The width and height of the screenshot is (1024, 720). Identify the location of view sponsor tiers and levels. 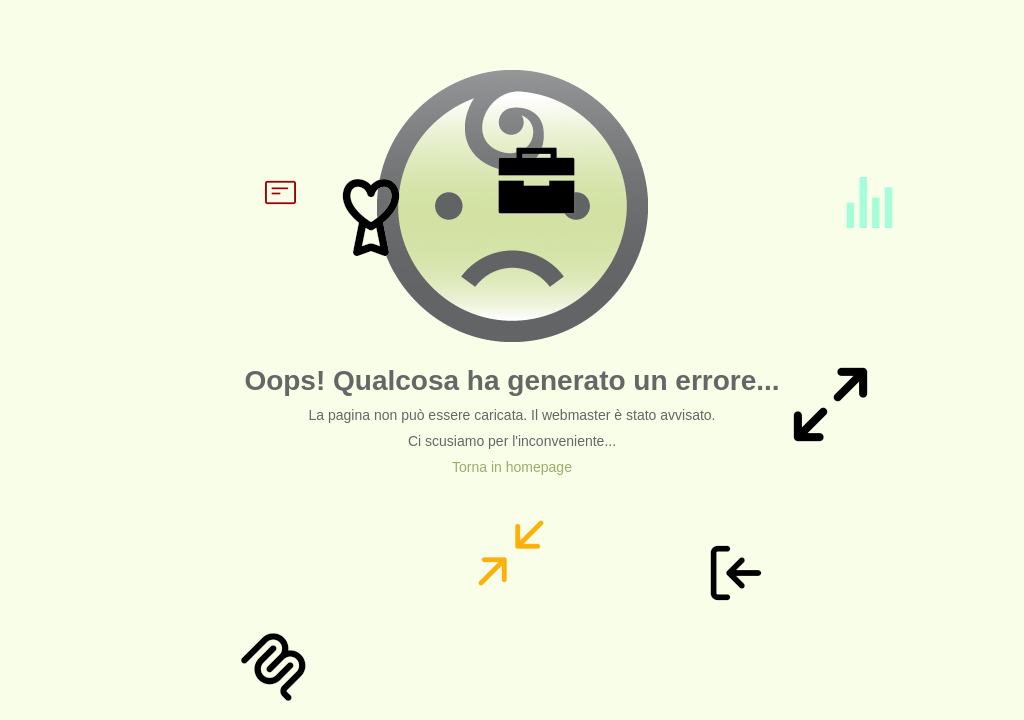
(371, 215).